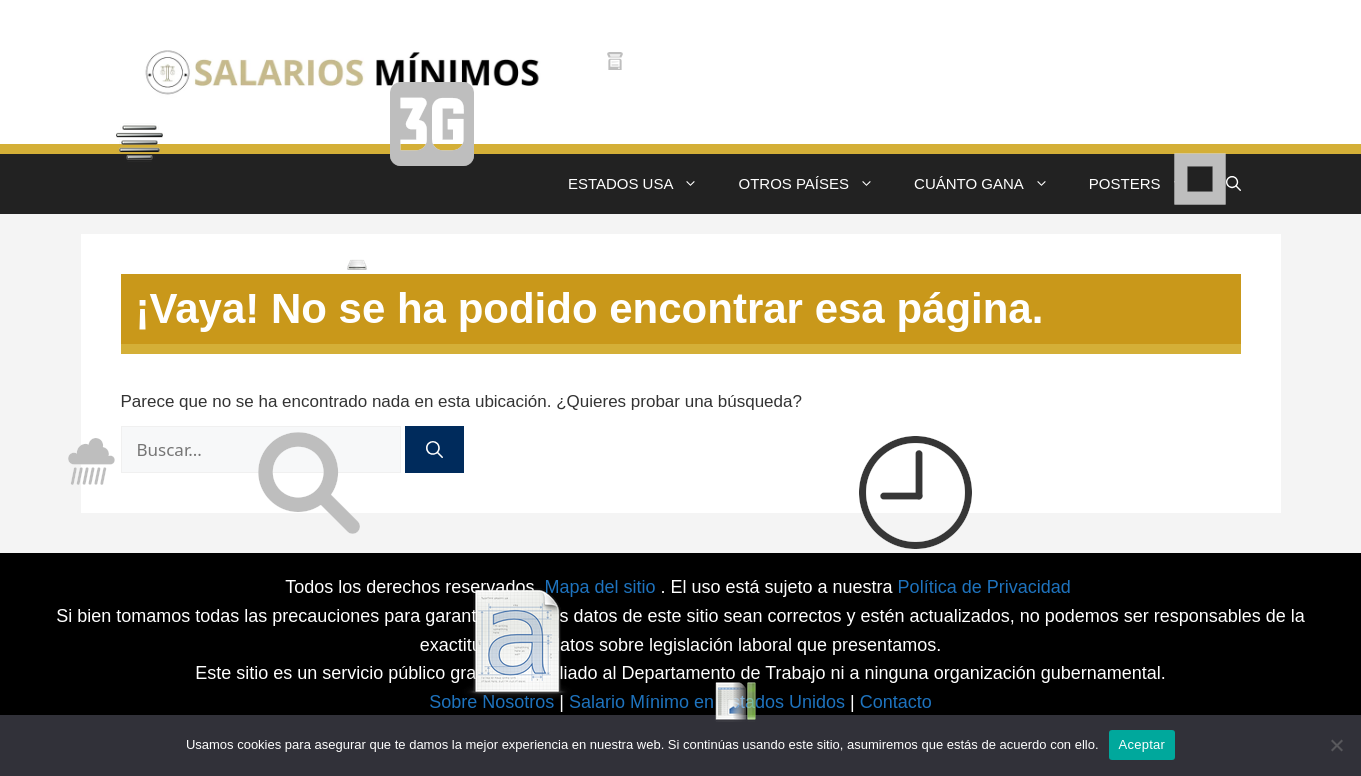  What do you see at coordinates (1200, 179) in the screenshot?
I see `maximize the current window to full screen` at bounding box center [1200, 179].